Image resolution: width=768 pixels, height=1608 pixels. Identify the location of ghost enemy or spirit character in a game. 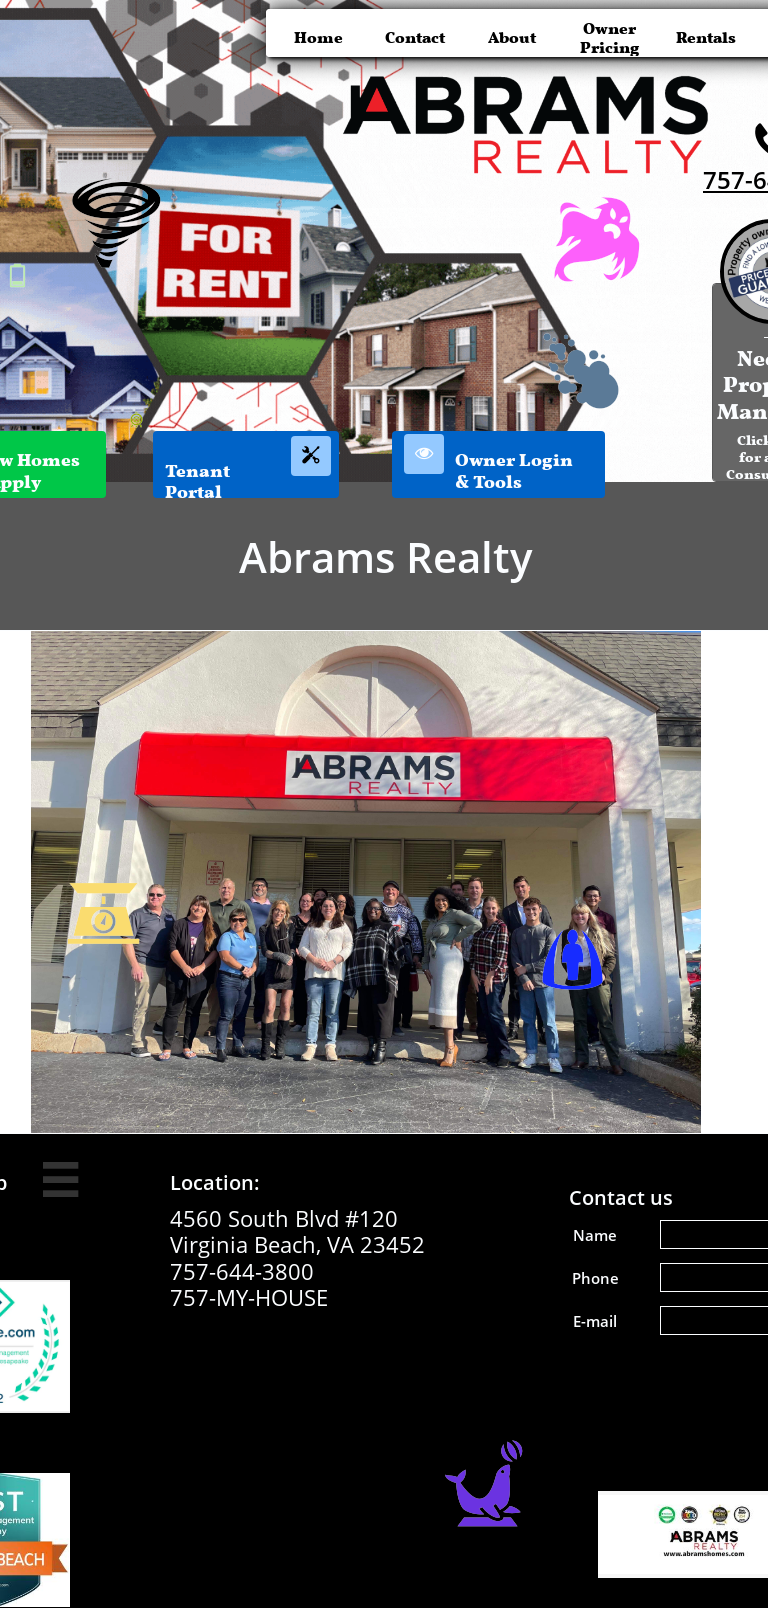
(596, 239).